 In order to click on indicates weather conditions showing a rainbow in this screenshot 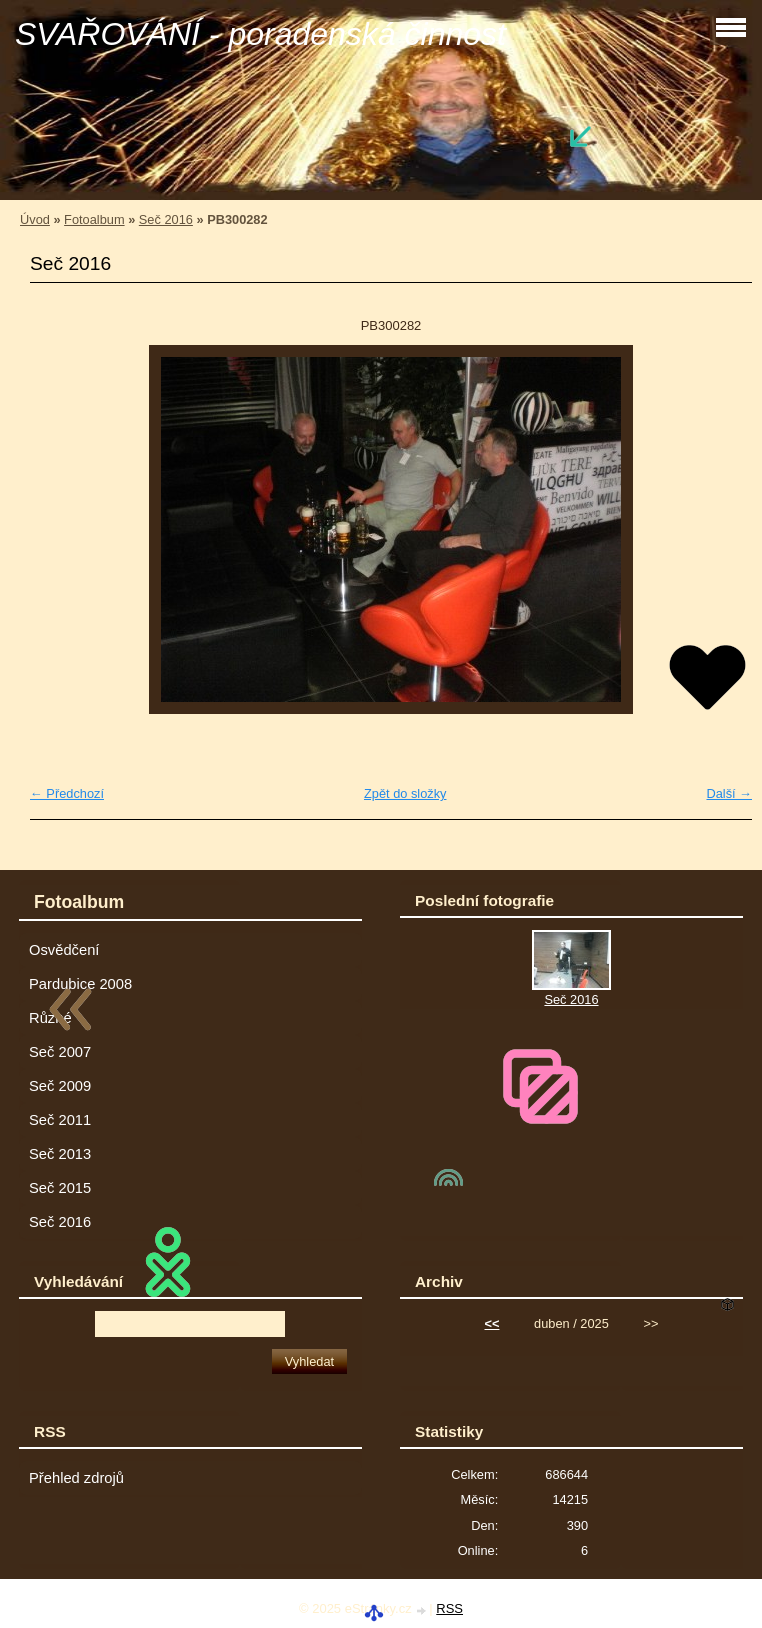, I will do `click(448, 1178)`.